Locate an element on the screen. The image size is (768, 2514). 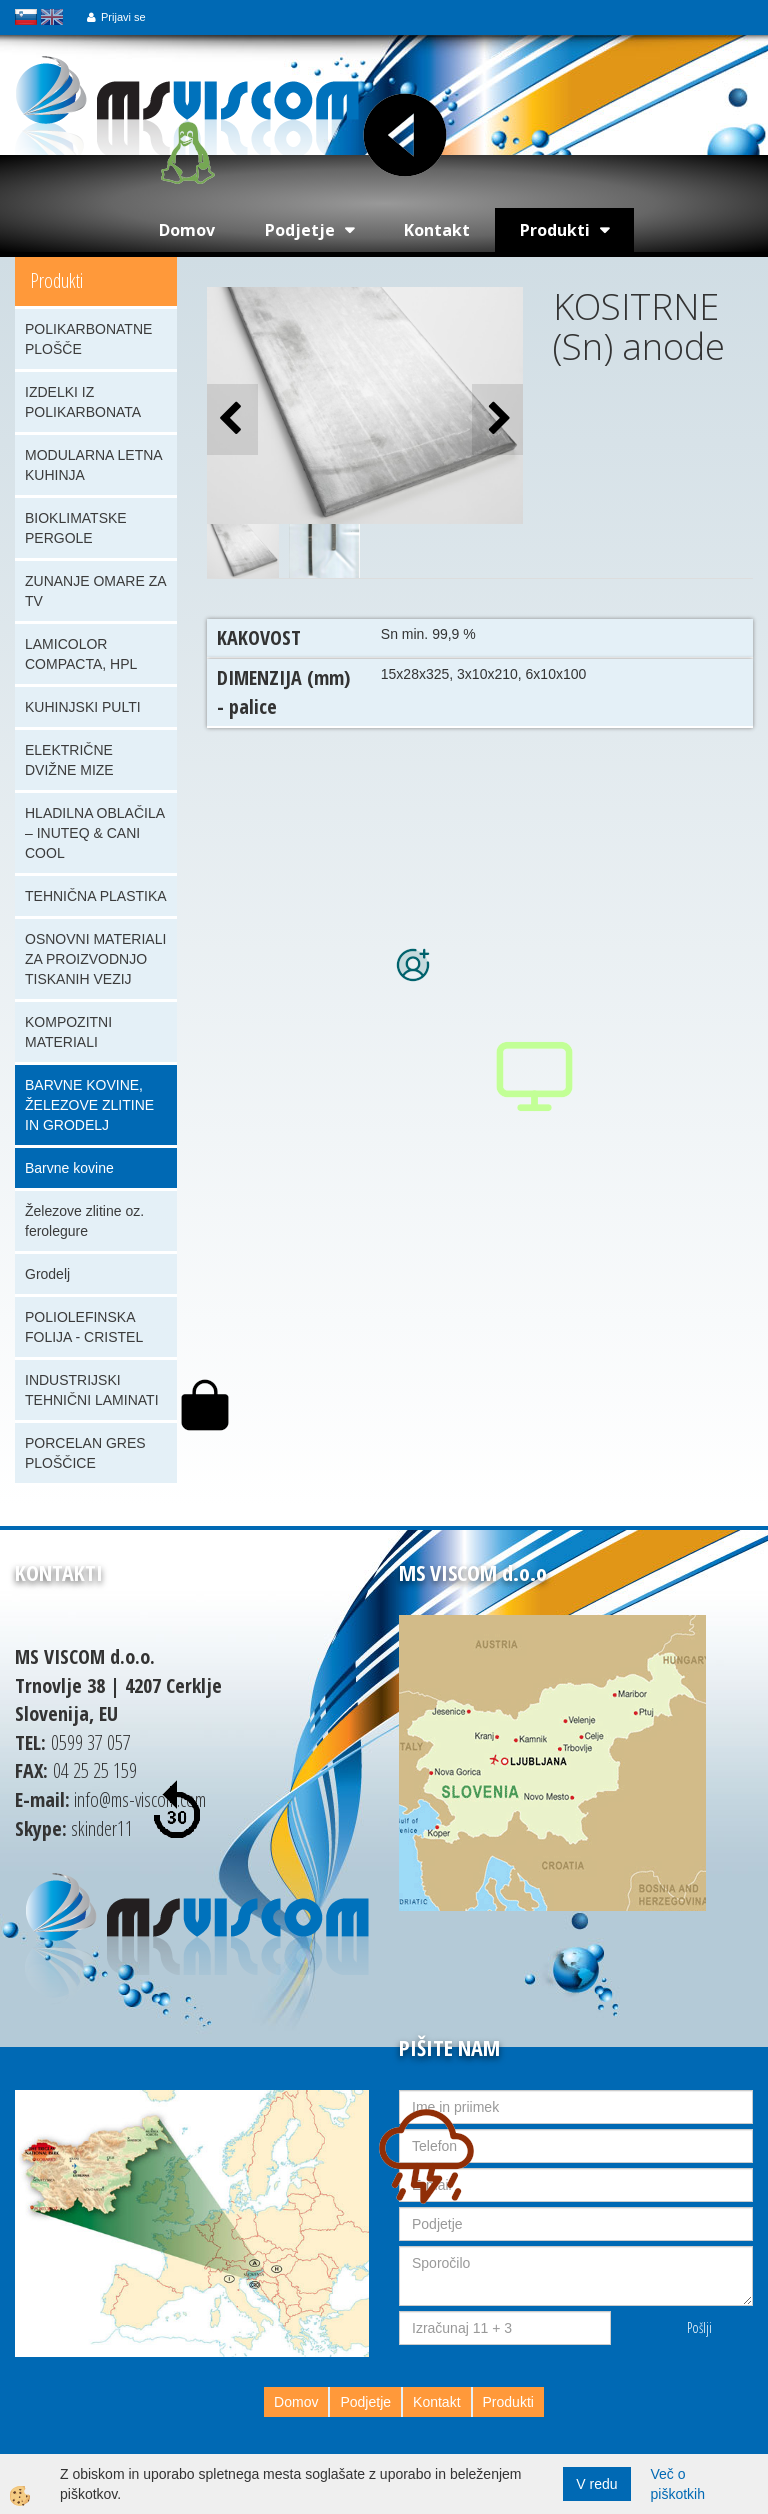
indicates Linux operating system compatibility is located at coordinates (188, 153).